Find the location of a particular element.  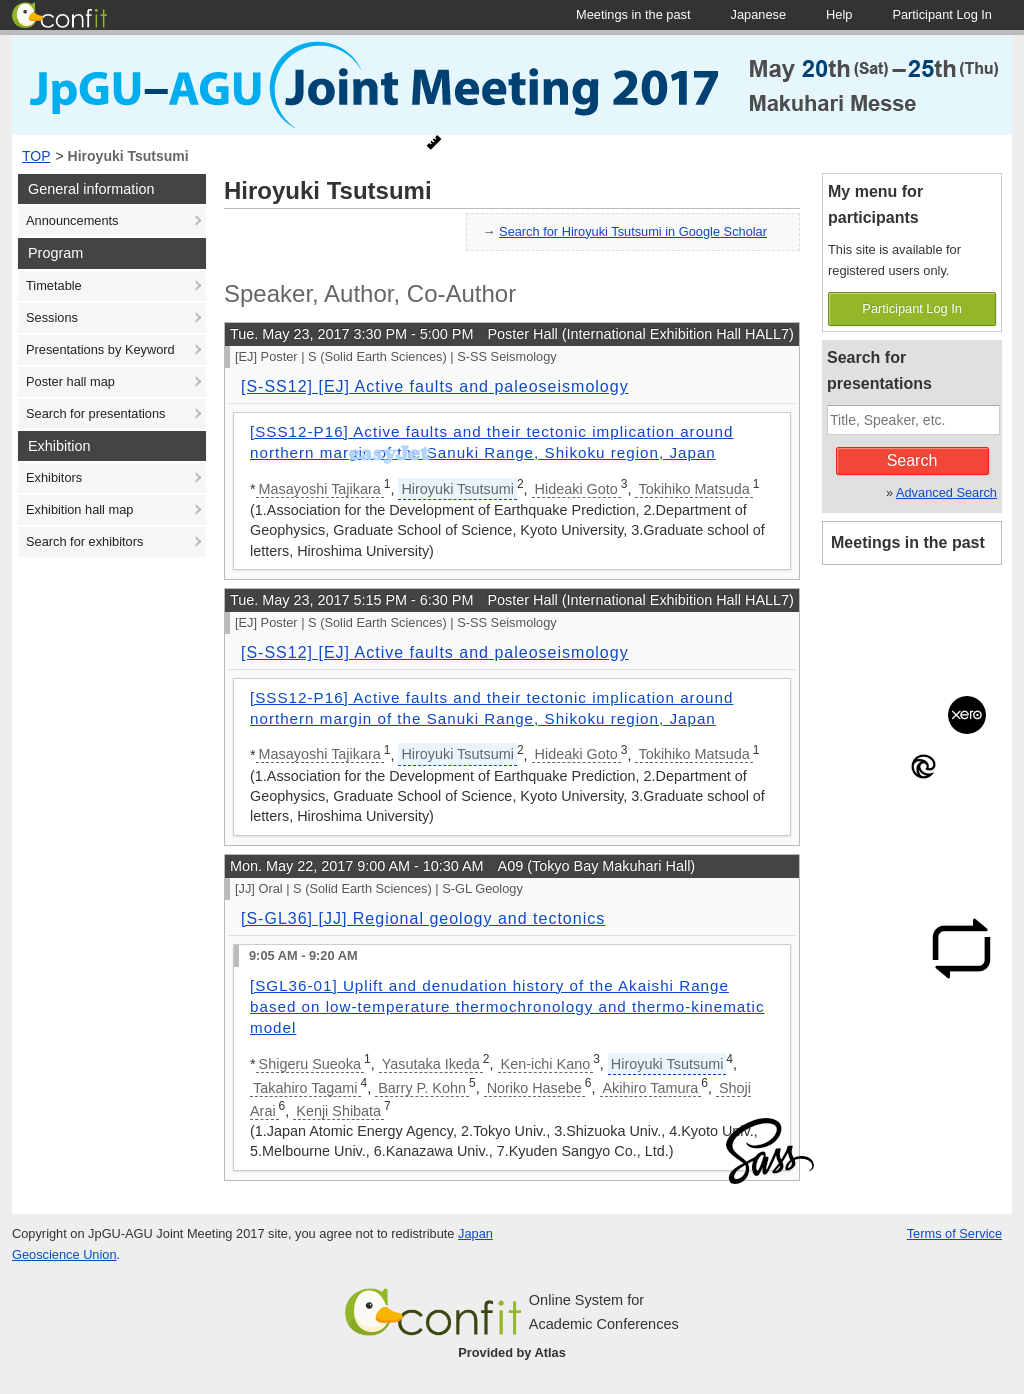

Sass CSS preprocessor logo is located at coordinates (770, 1151).